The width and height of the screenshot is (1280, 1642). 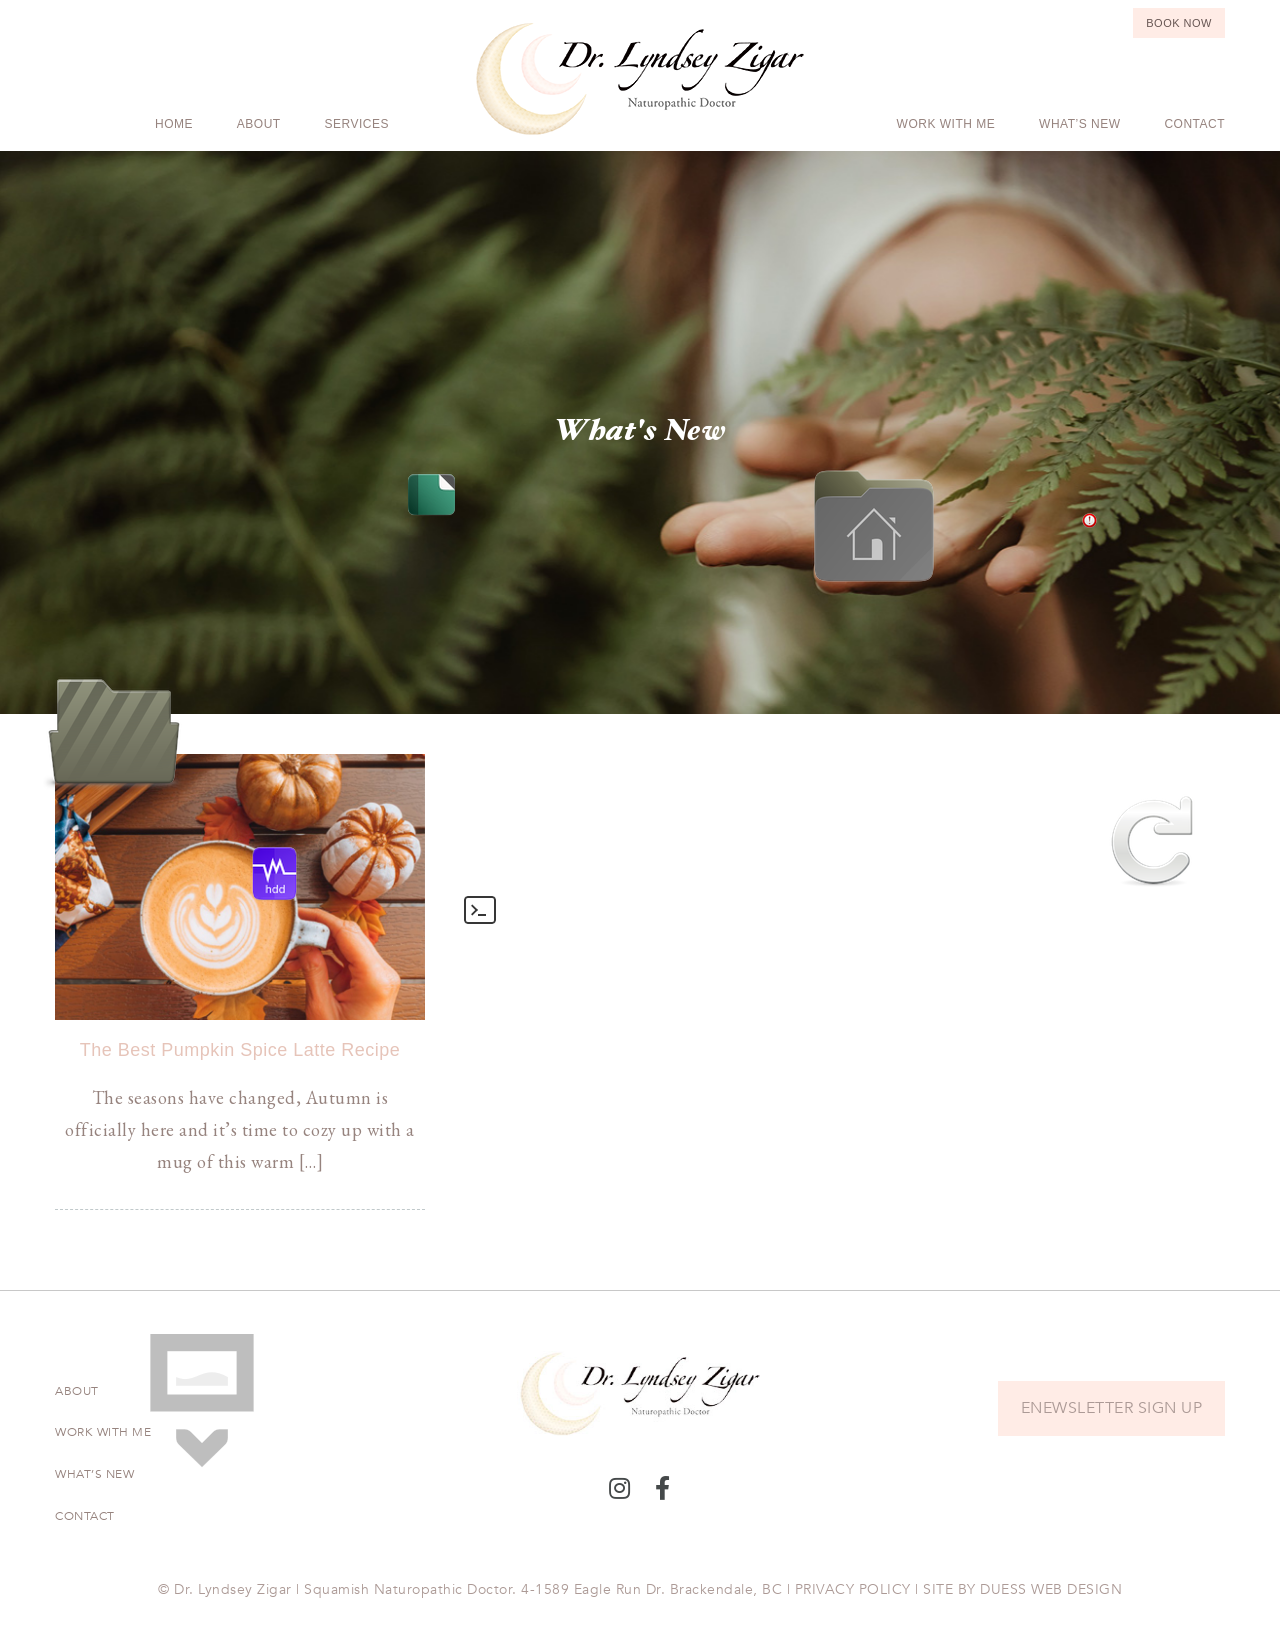 I want to click on change desktop wallpaper settings, so click(x=431, y=493).